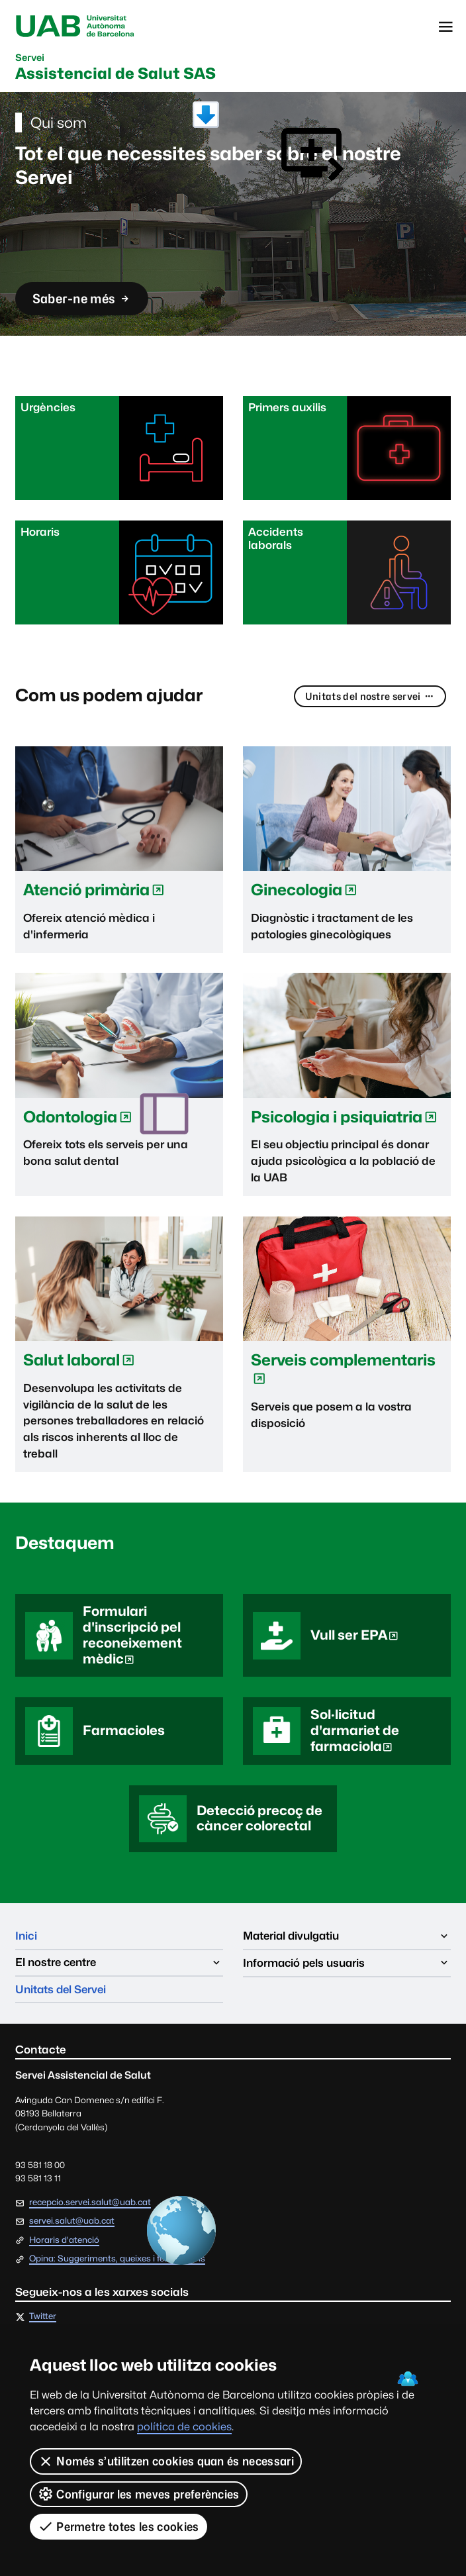  Describe the element at coordinates (181, 2230) in the screenshot. I see `access global or international settings` at that location.